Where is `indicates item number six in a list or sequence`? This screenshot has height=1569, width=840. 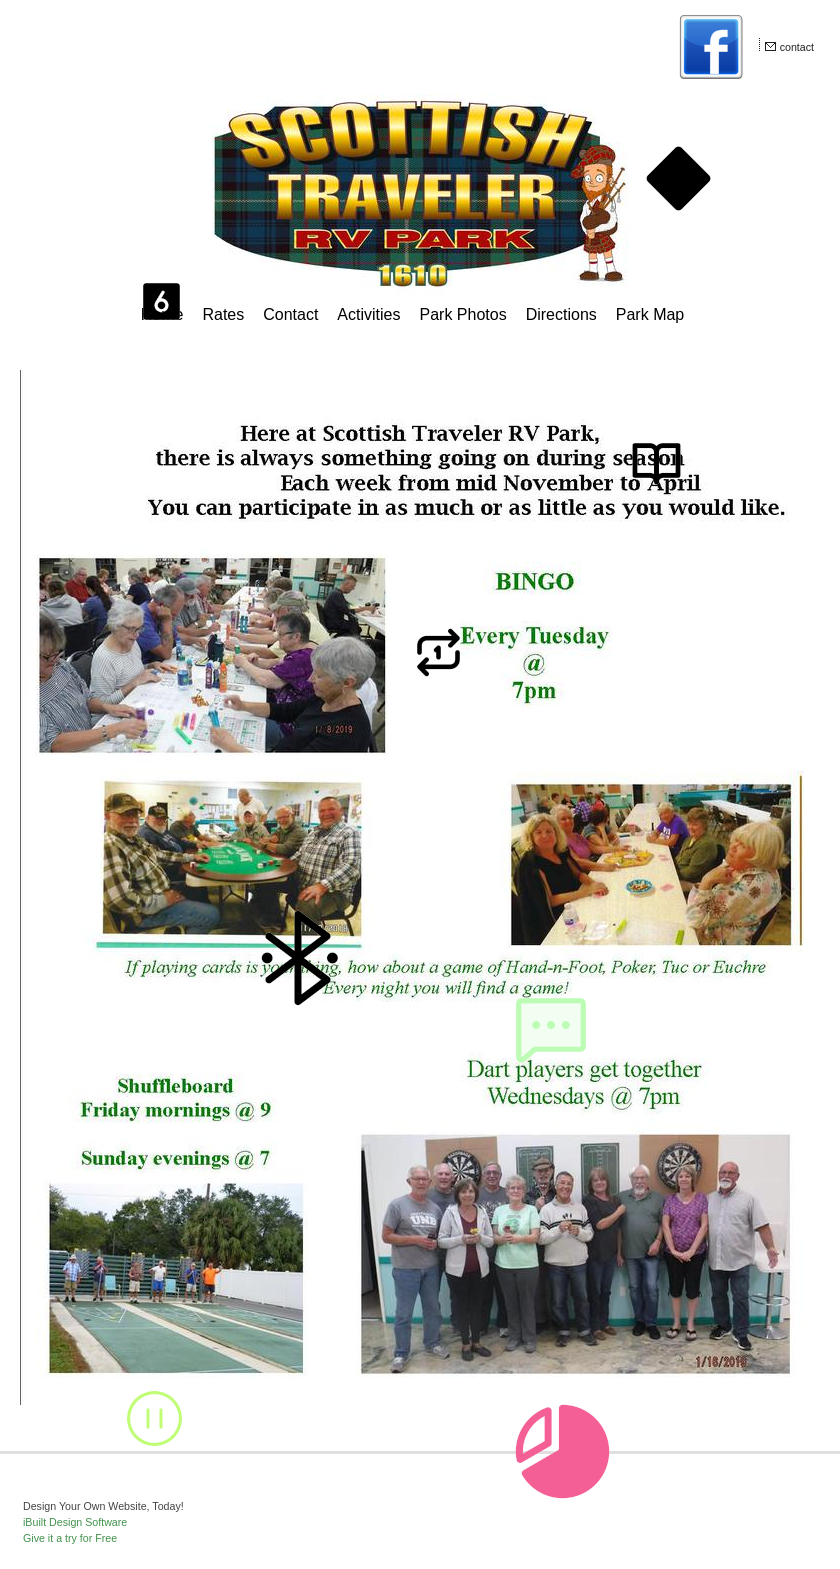 indicates item number six in a list or sequence is located at coordinates (161, 301).